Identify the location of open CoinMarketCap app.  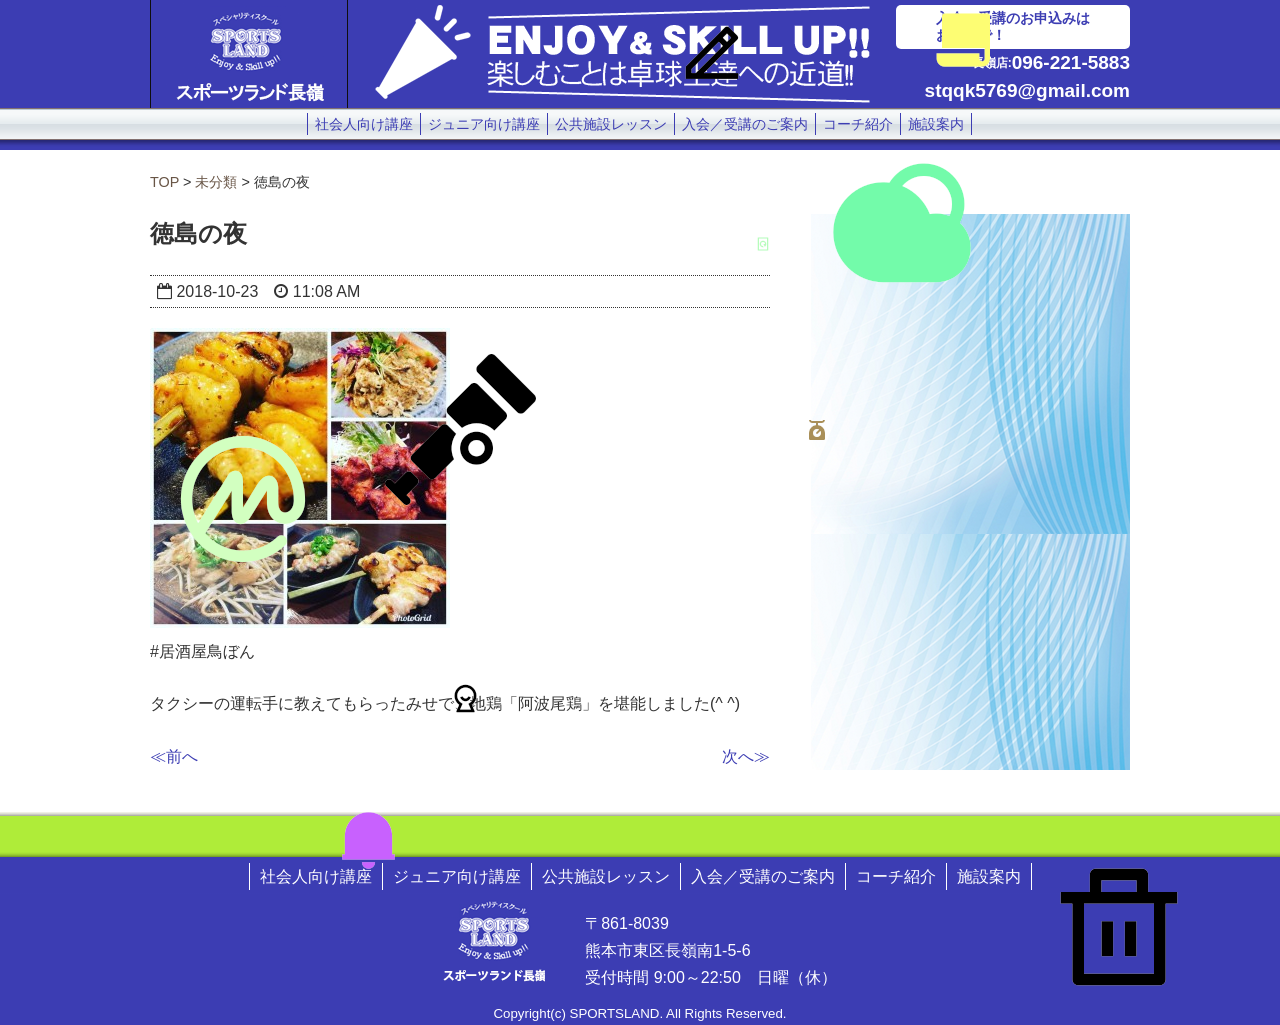
(243, 499).